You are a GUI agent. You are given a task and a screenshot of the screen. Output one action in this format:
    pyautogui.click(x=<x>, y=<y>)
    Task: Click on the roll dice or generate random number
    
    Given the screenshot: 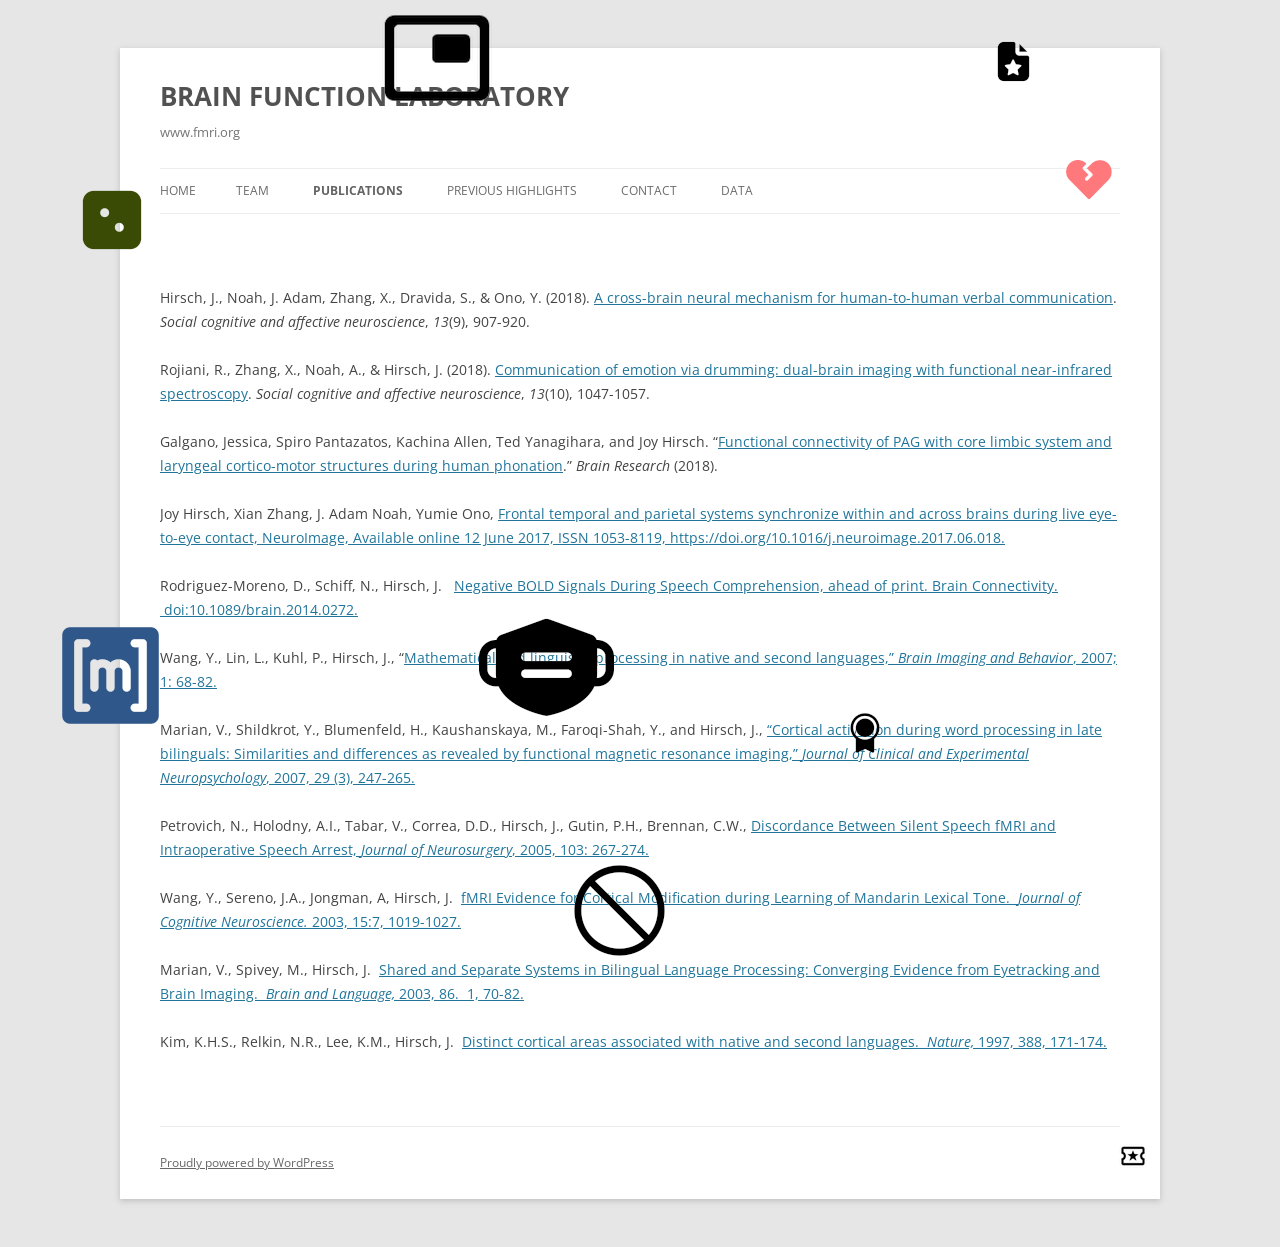 What is the action you would take?
    pyautogui.click(x=112, y=220)
    